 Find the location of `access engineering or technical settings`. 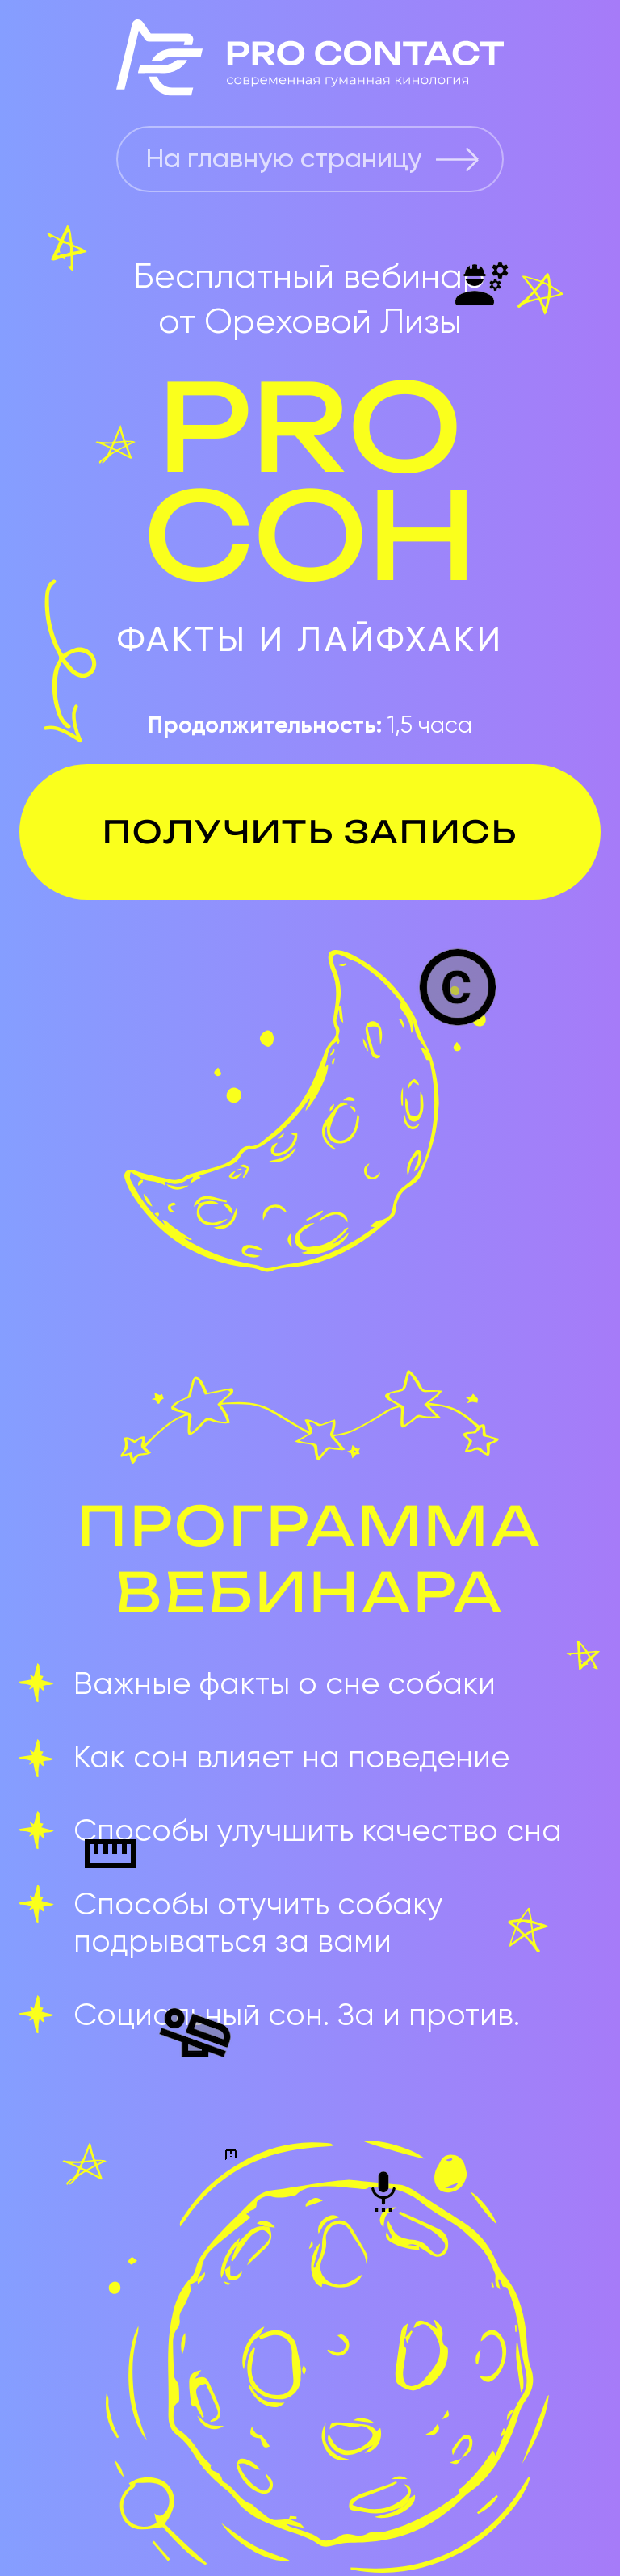

access engineering or technical settings is located at coordinates (482, 284).